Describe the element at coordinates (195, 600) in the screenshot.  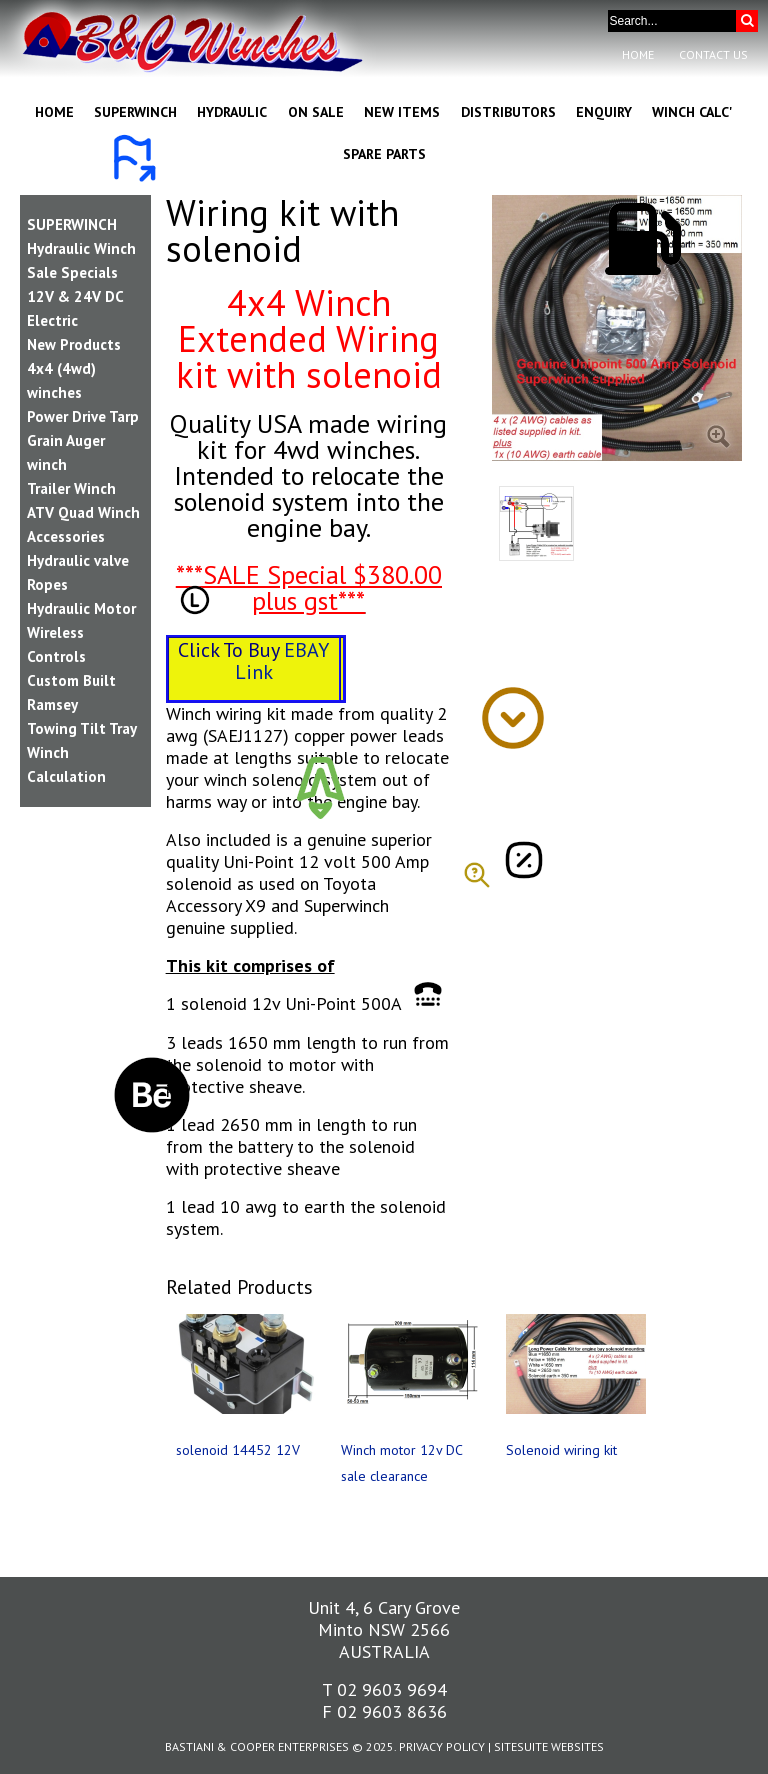
I see `indicates a "large" size option` at that location.